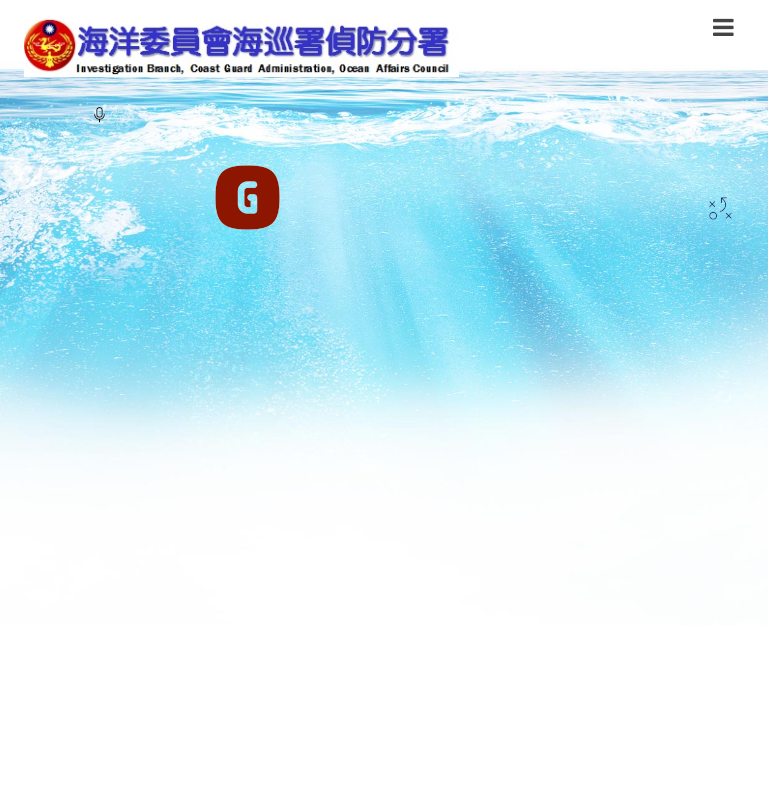 The height and width of the screenshot is (800, 768). Describe the element at coordinates (247, 197) in the screenshot. I see `google or gmail app shortcut` at that location.